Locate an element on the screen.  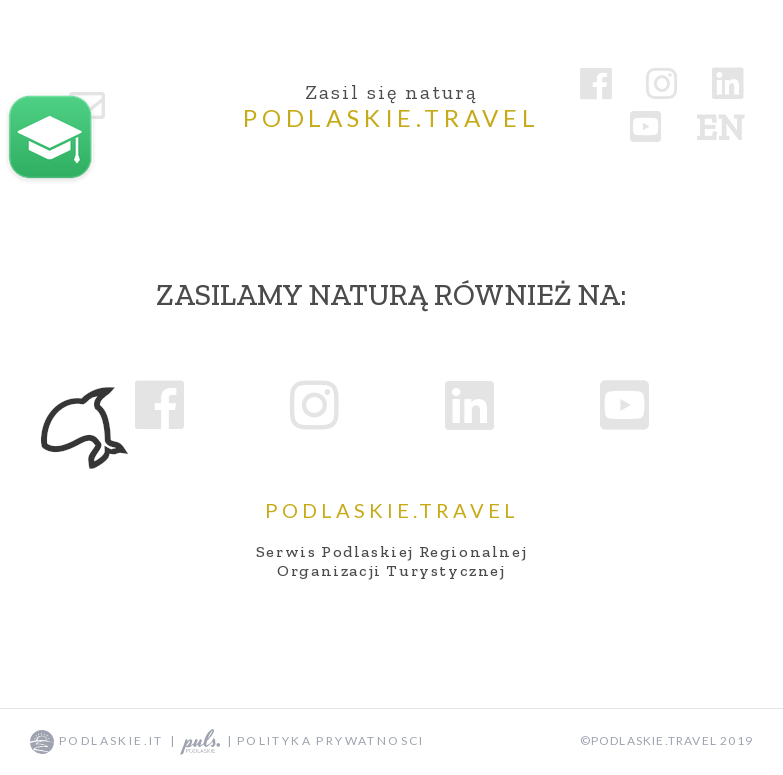
access education app settings is located at coordinates (50, 137).